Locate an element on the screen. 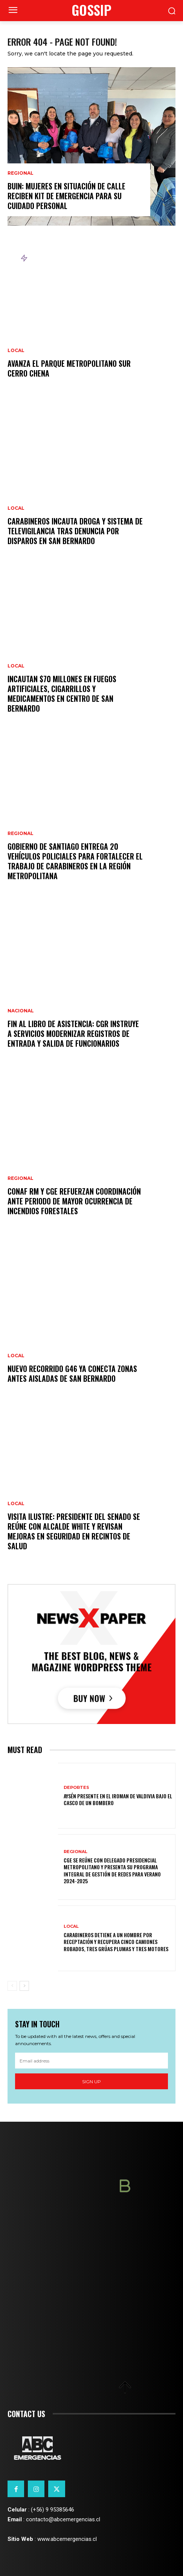 This screenshot has height=2576, width=183. move item up in a list is located at coordinates (125, 2387).